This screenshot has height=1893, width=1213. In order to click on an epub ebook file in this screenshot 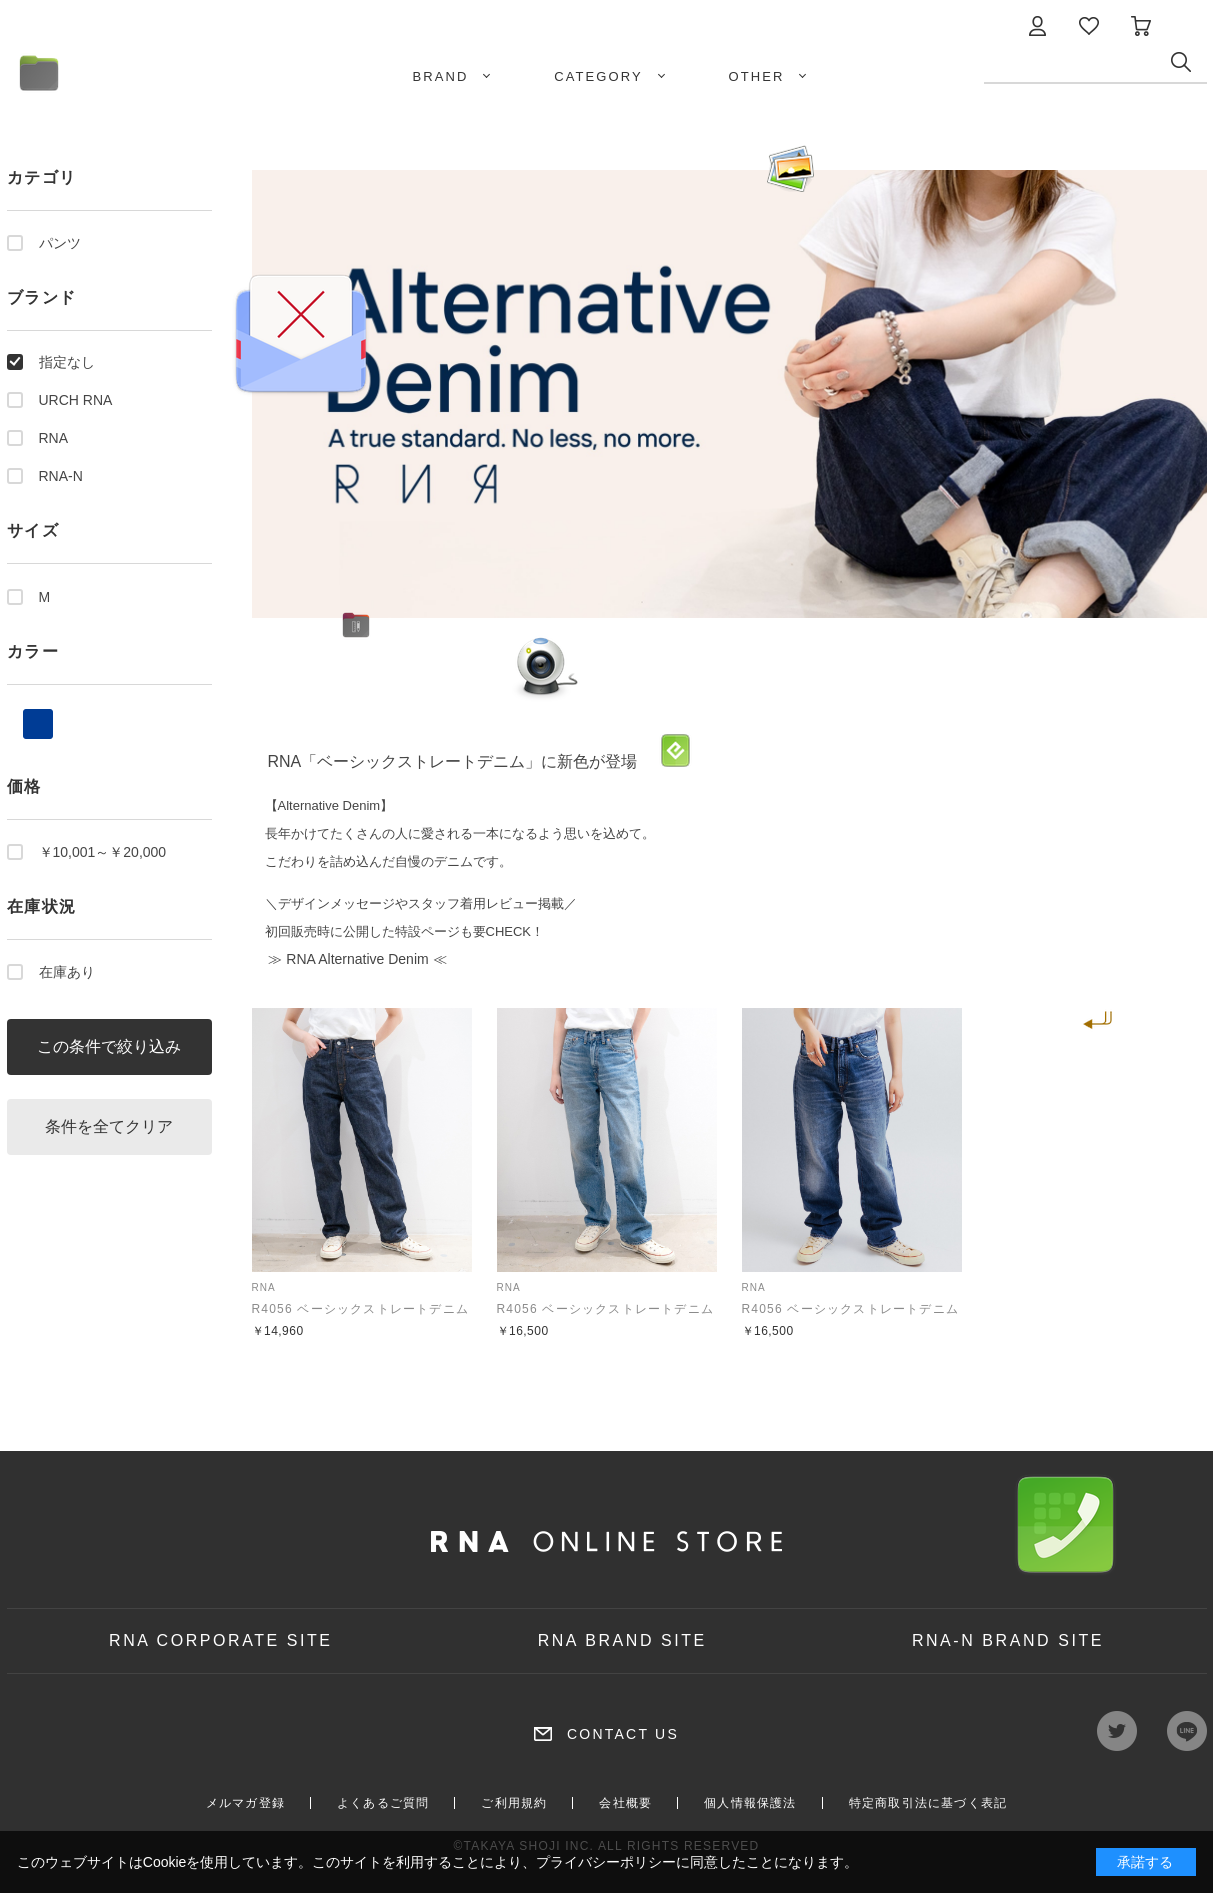, I will do `click(675, 750)`.